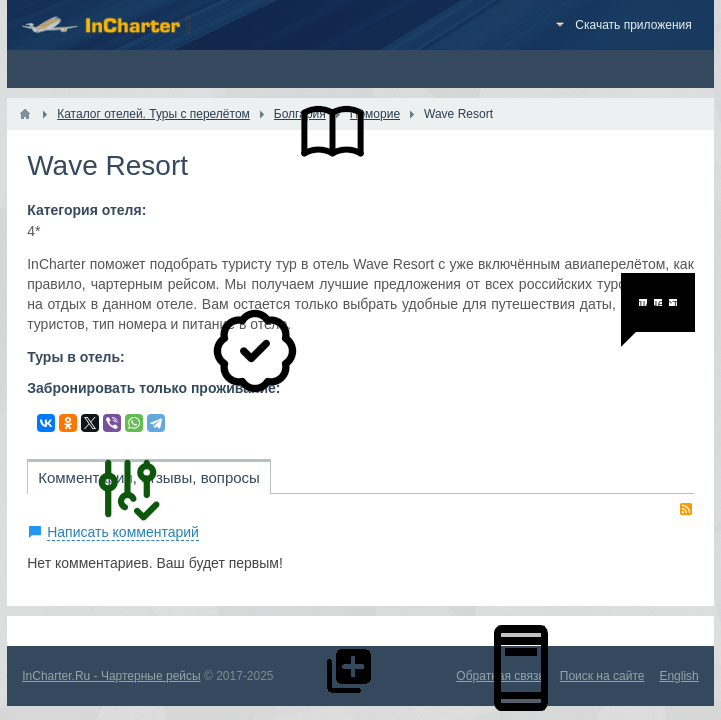  What do you see at coordinates (332, 131) in the screenshot?
I see `open library or reading list` at bounding box center [332, 131].